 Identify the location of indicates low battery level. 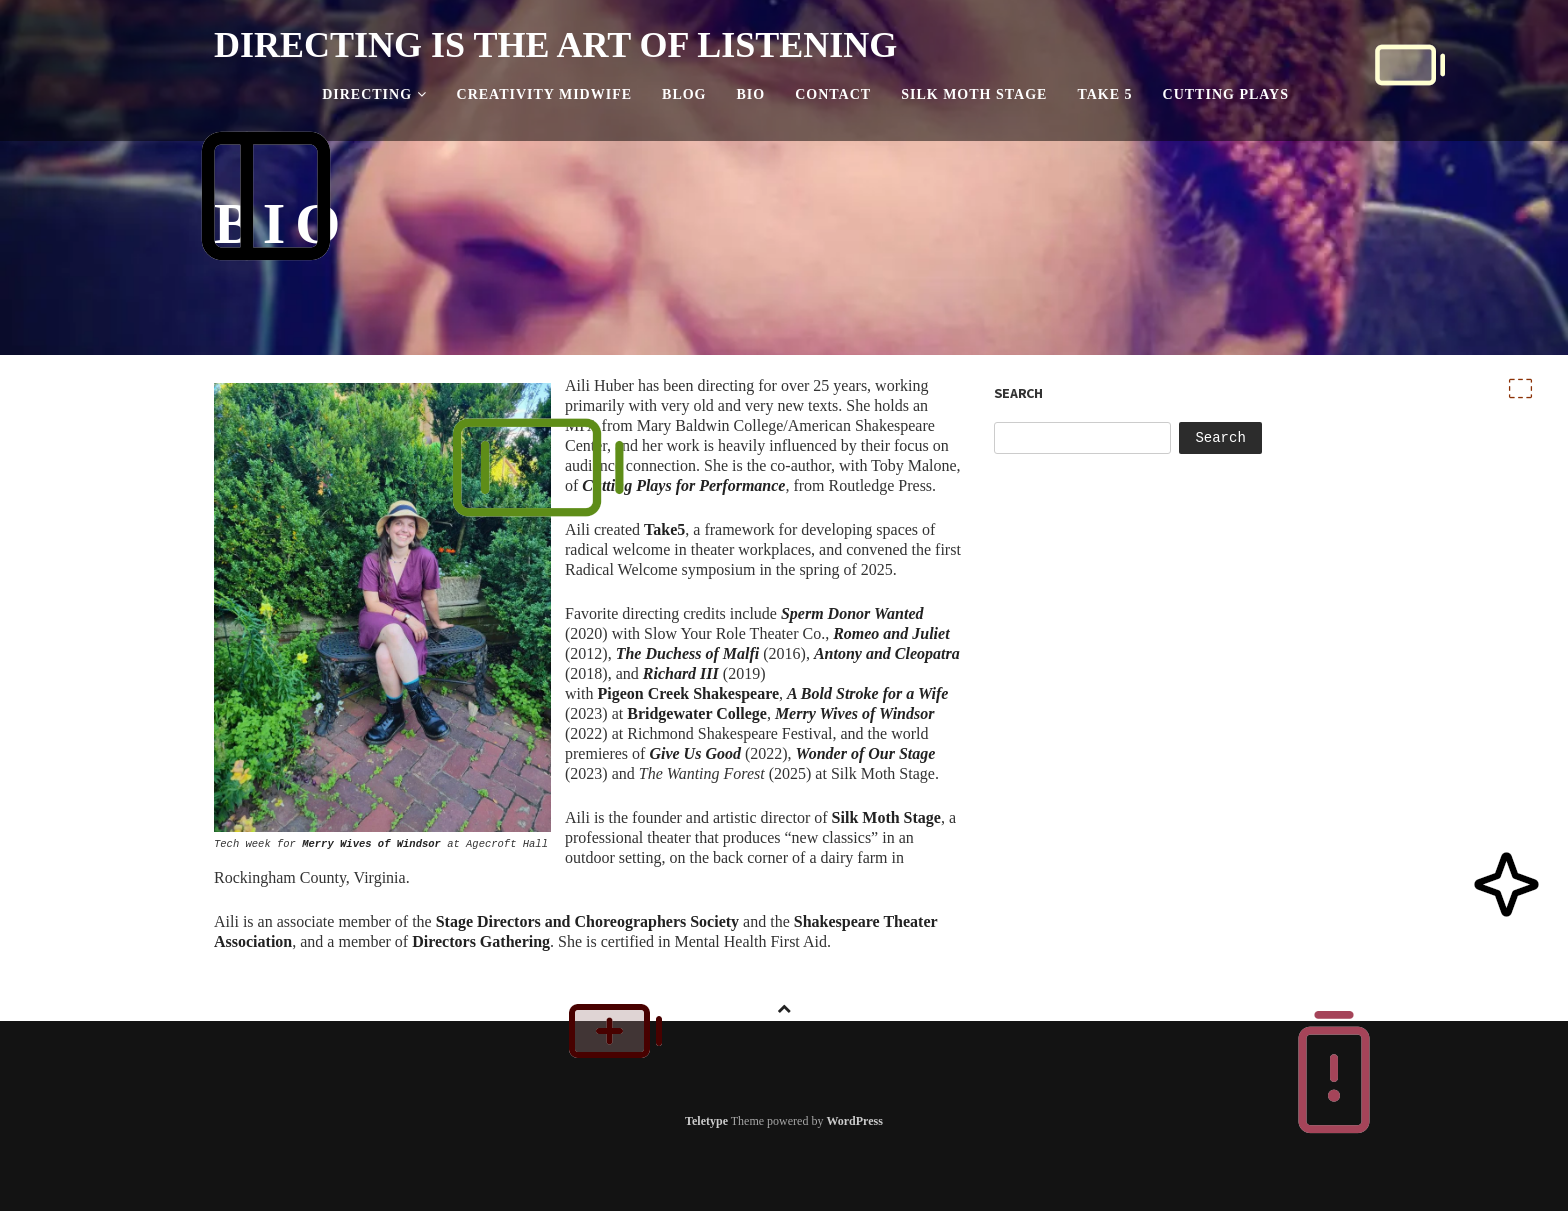
(535, 467).